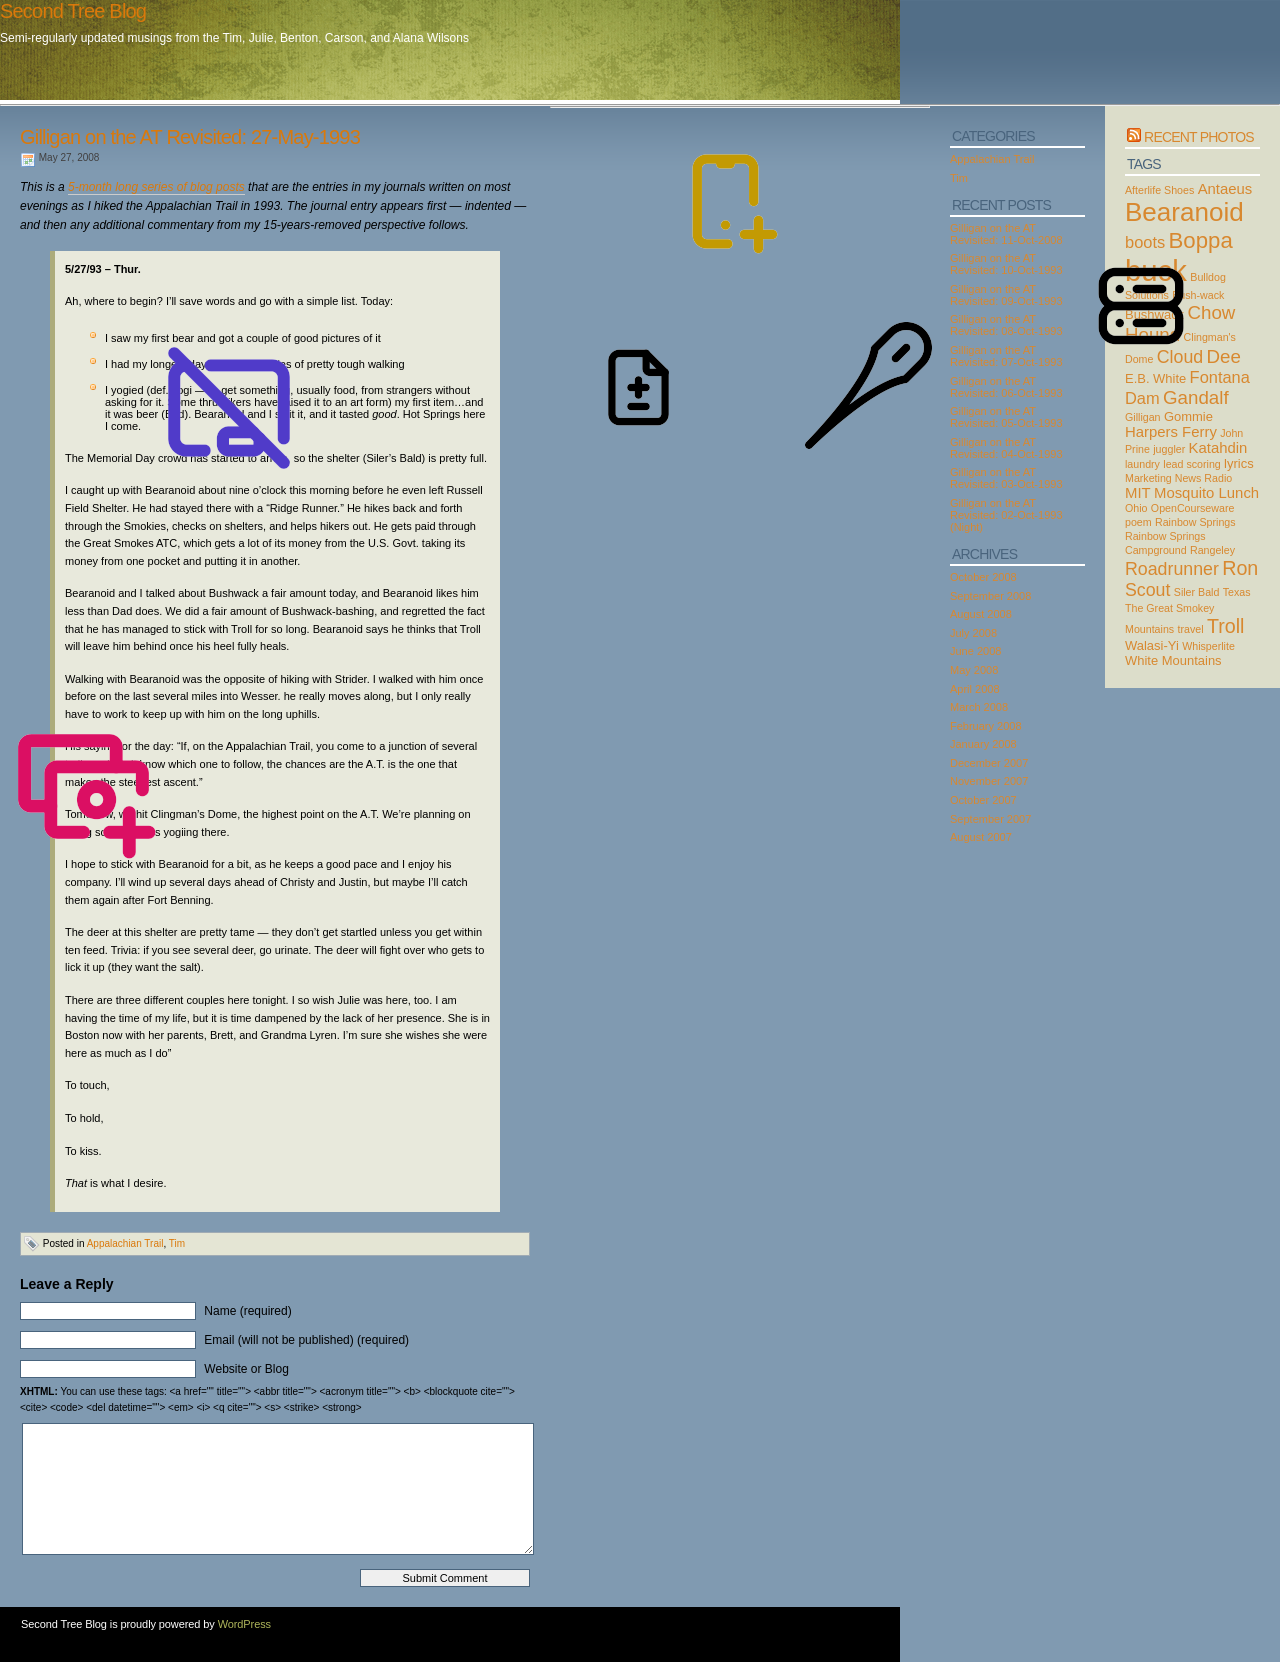  What do you see at coordinates (83, 786) in the screenshot?
I see `add funds to your account` at bounding box center [83, 786].